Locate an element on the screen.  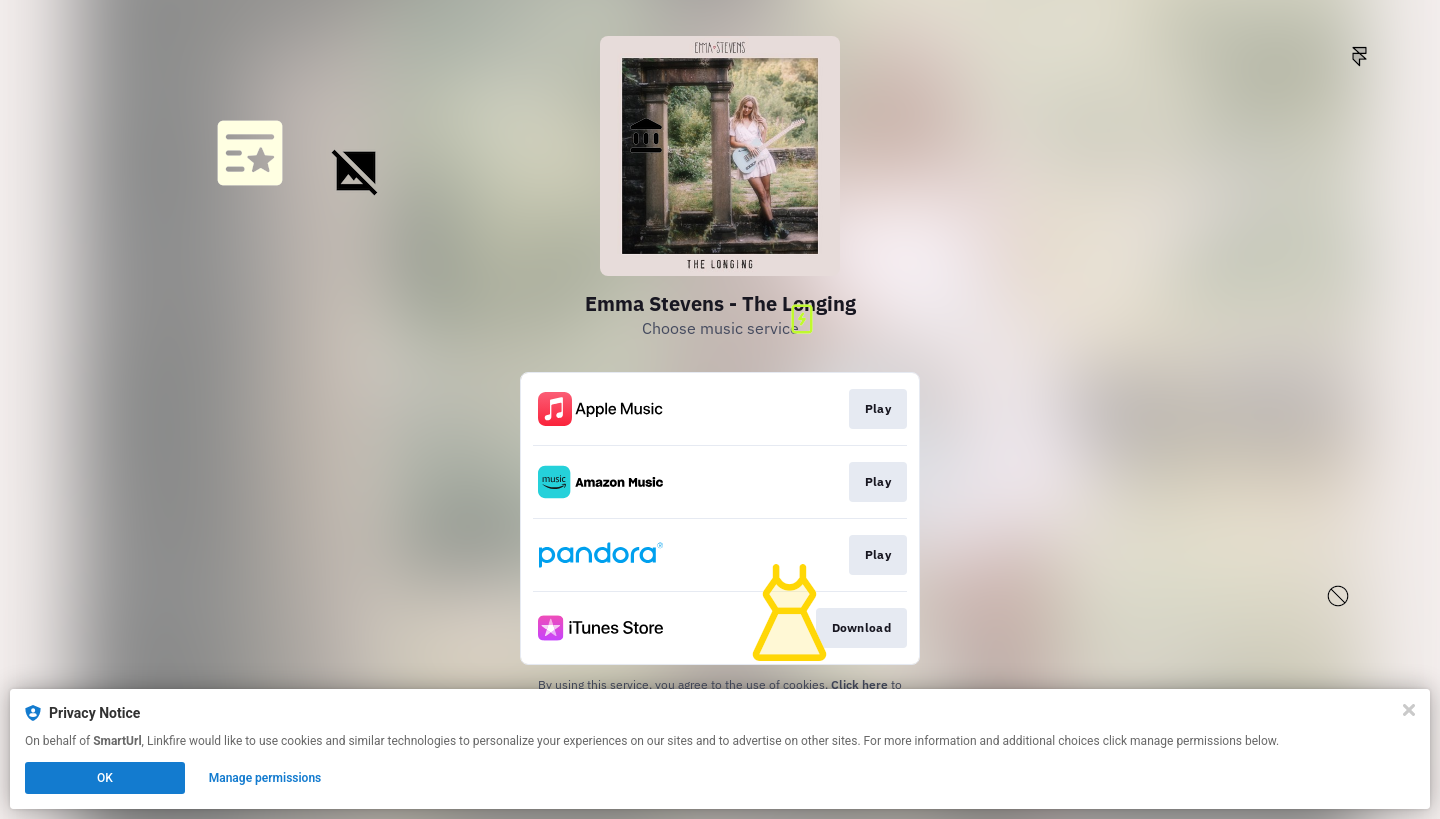
indicates a blocked or prohibited action is located at coordinates (1338, 596).